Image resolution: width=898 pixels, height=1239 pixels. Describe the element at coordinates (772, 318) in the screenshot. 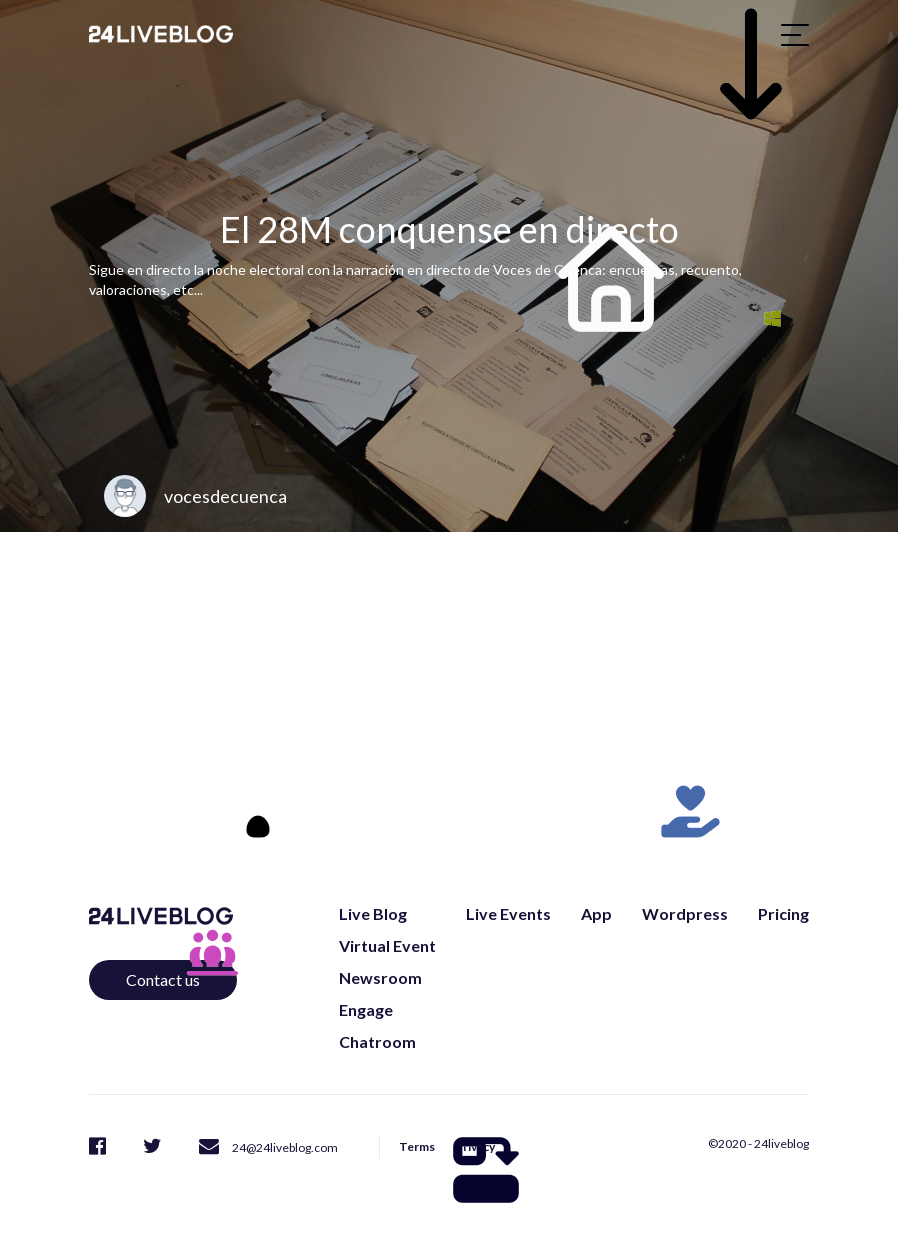

I see `windows operating system logo` at that location.